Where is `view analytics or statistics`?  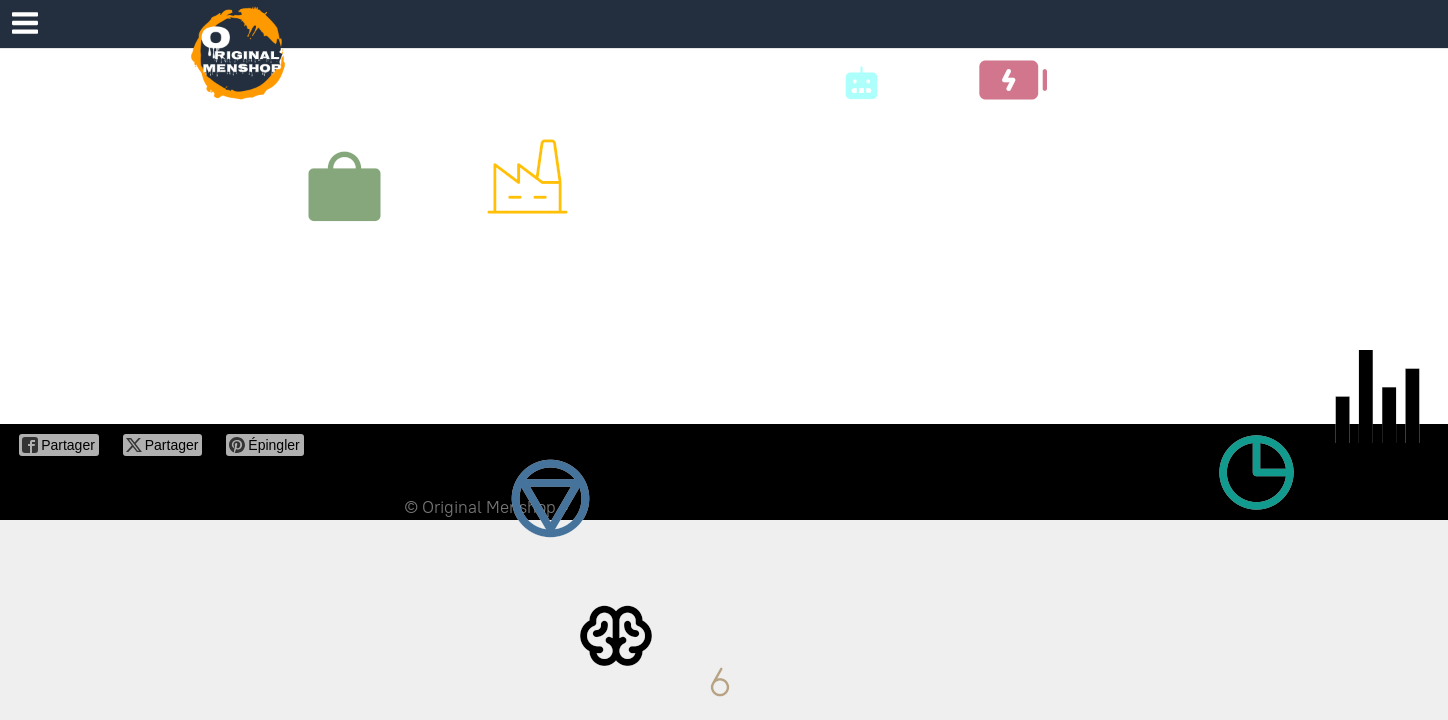
view analytics or statistics is located at coordinates (1377, 396).